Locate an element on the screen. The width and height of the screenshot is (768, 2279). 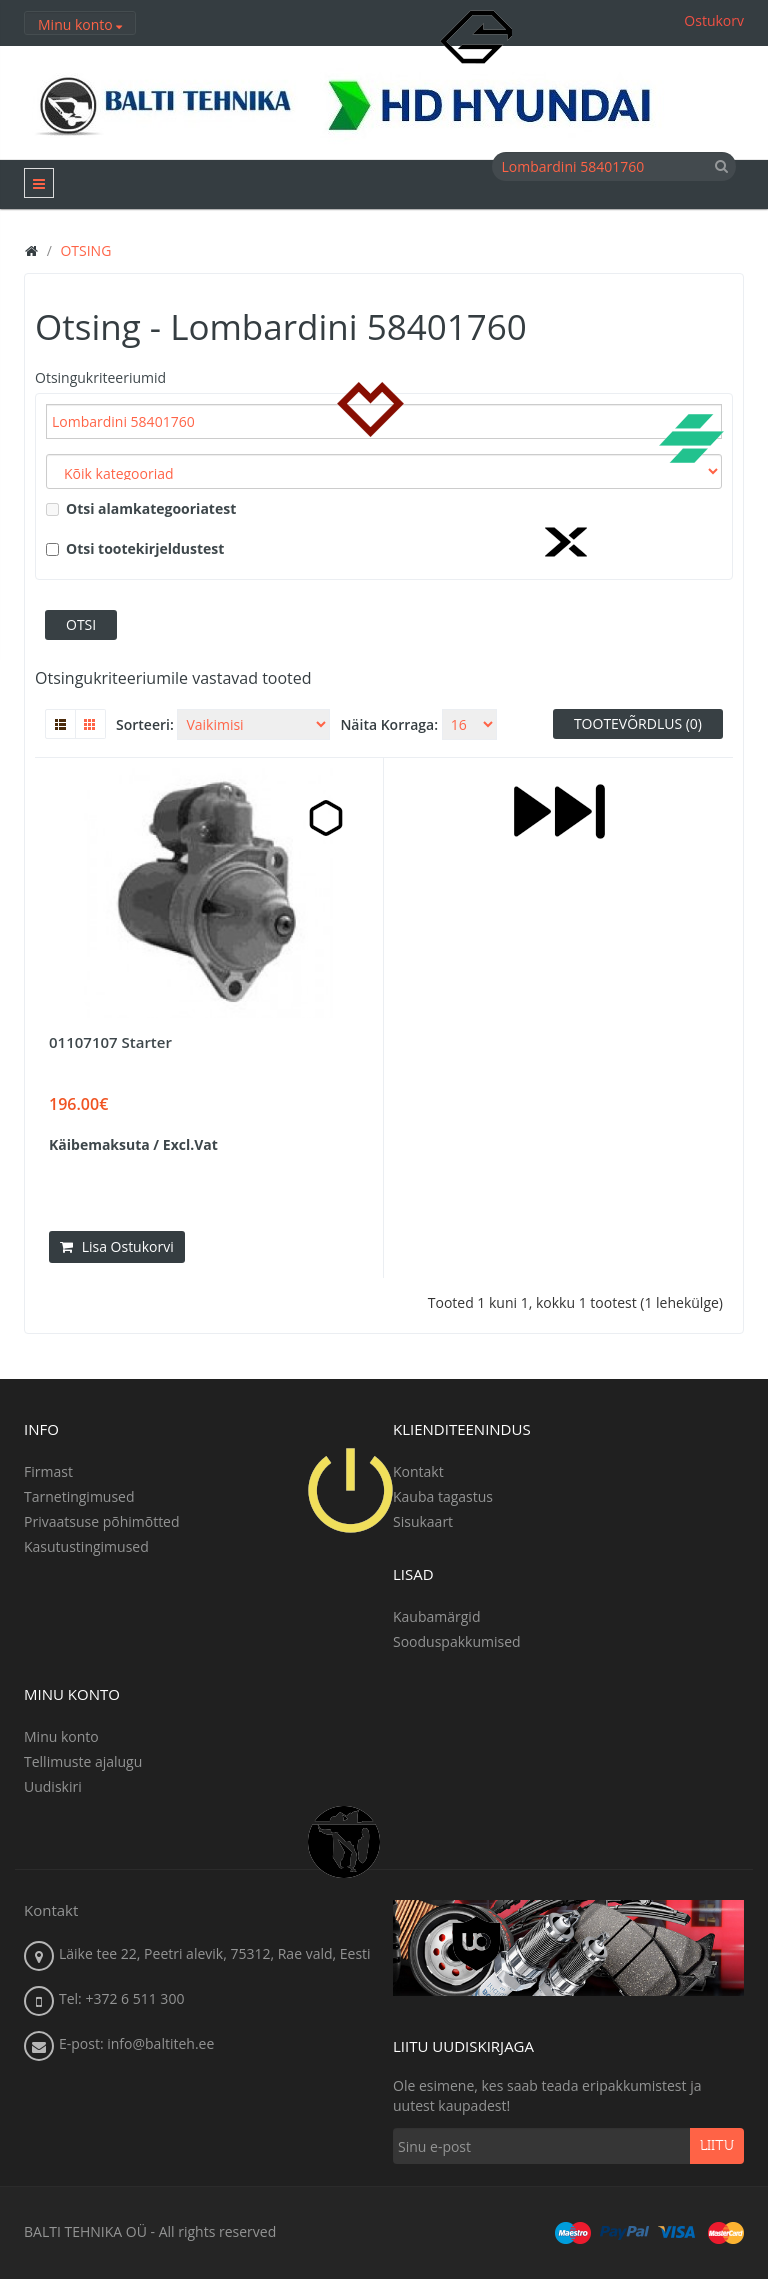
uBlock Origin browser extension logo is located at coordinates (476, 1943).